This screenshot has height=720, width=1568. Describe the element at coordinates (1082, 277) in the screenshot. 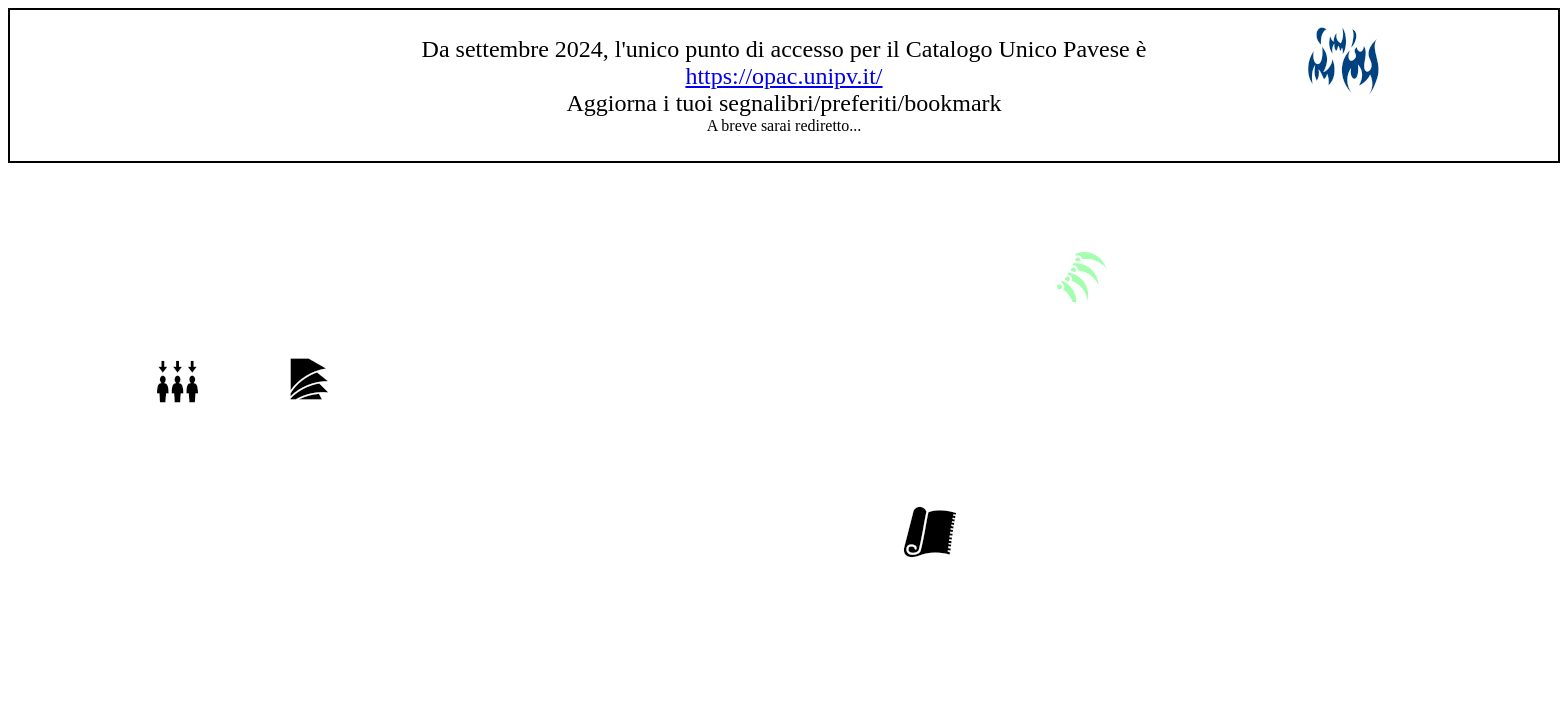

I see `indicates a claw attack or scratch ability` at that location.